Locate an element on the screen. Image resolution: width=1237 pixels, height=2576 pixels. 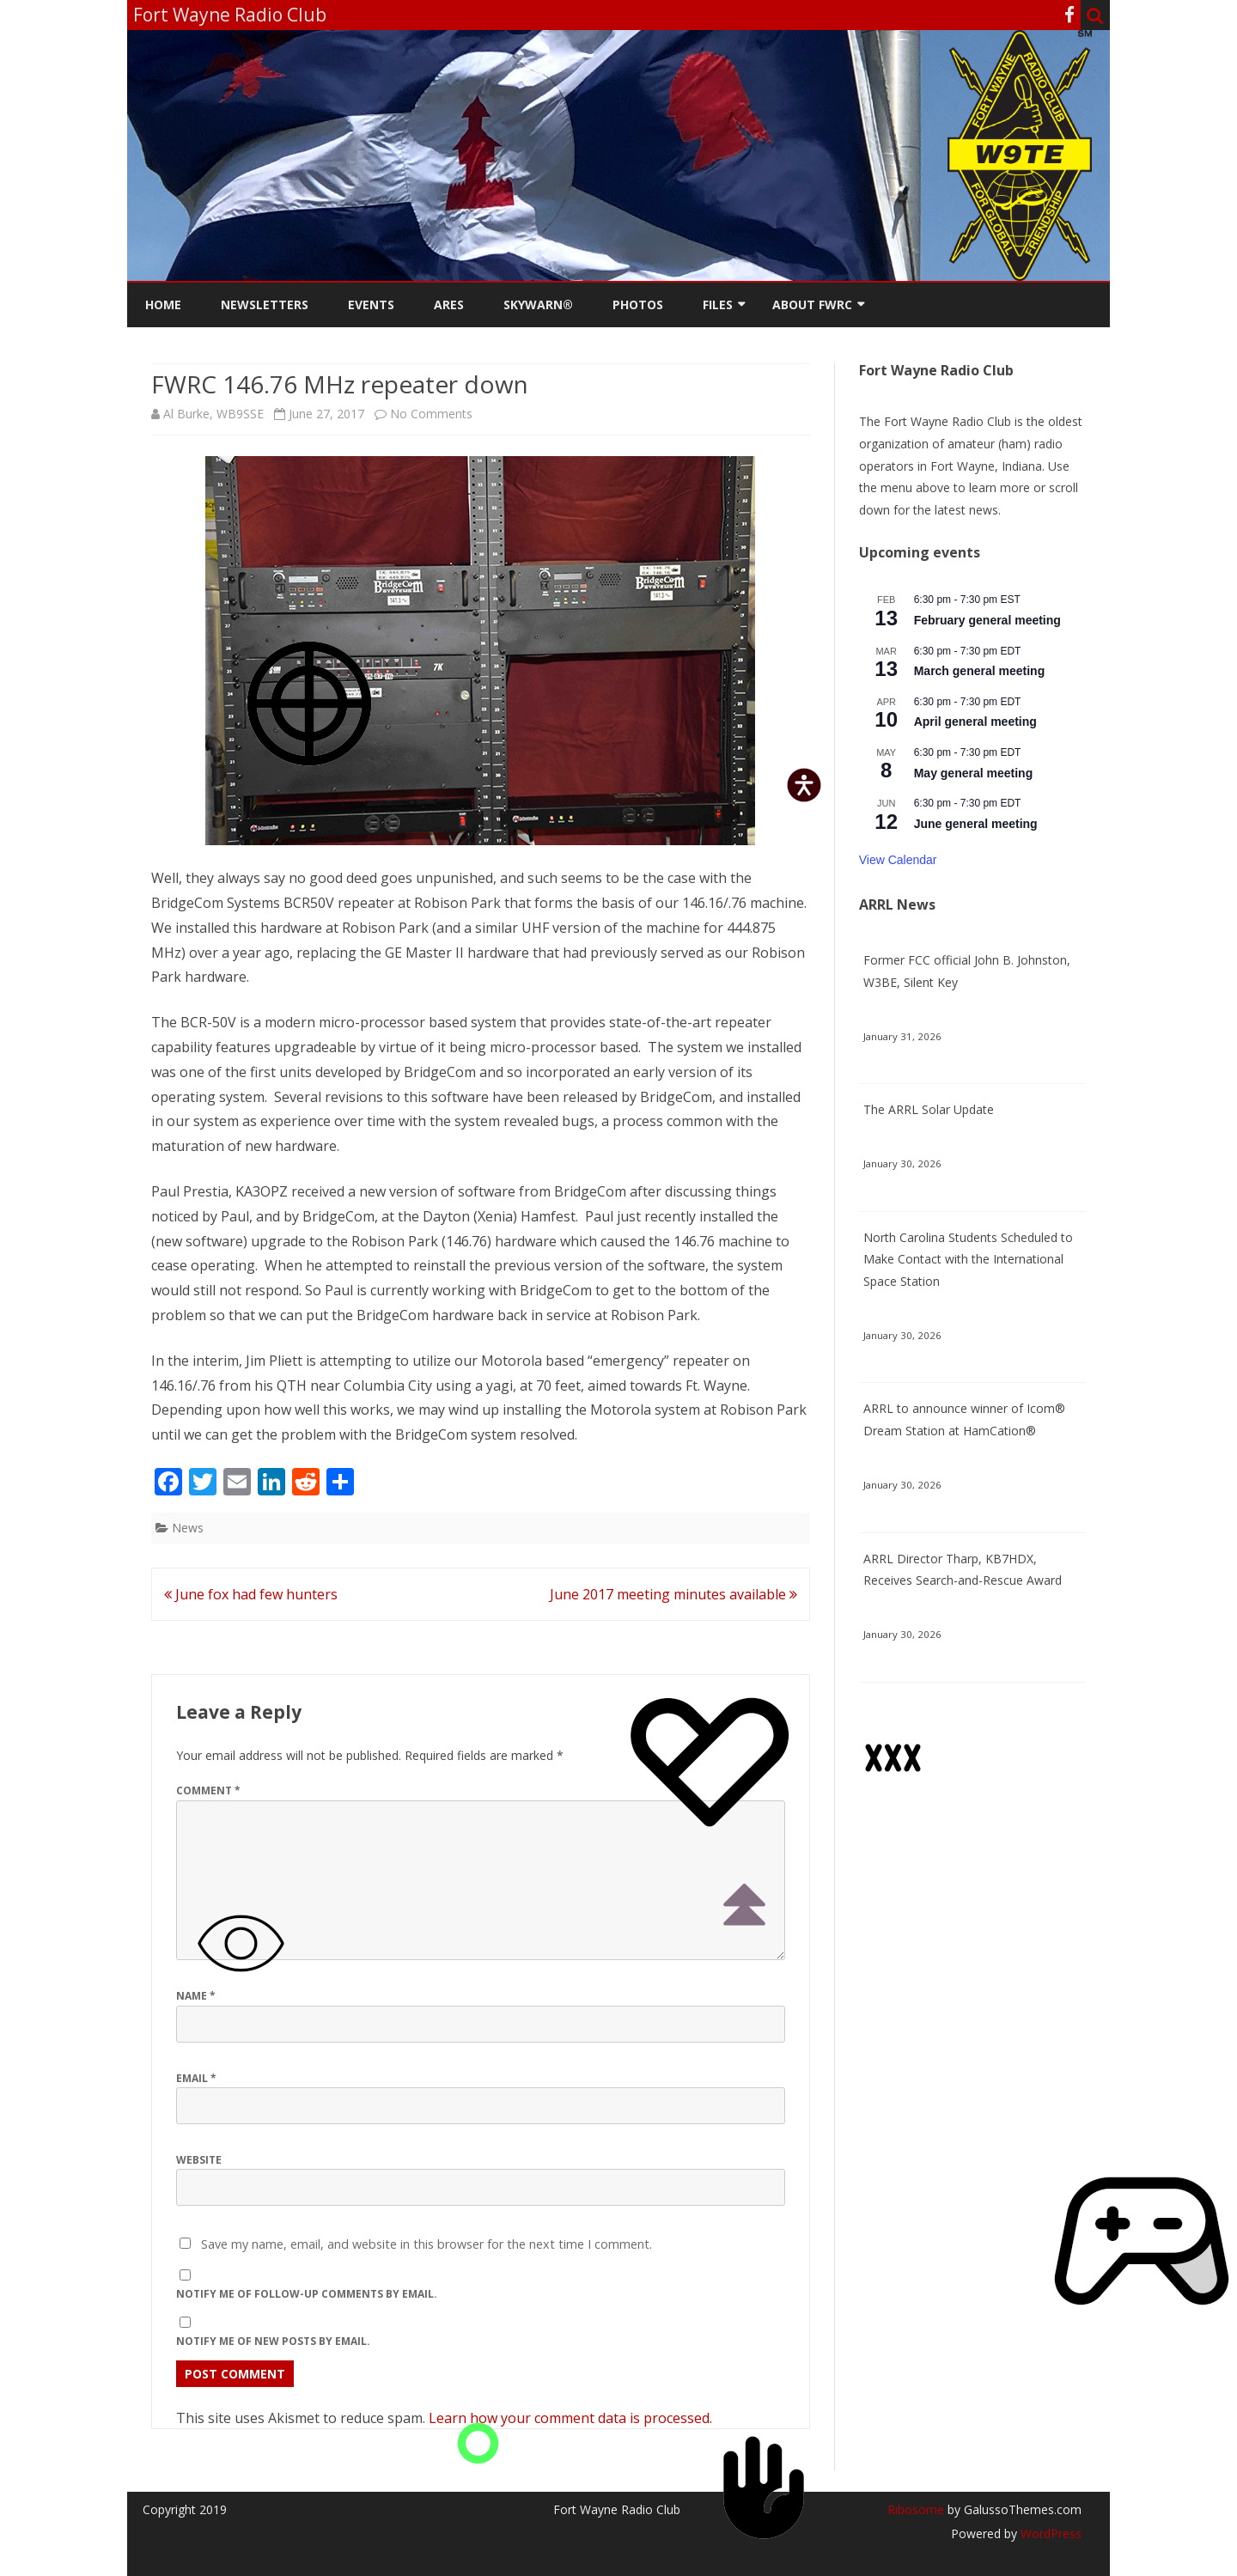
collapse all sections or content is located at coordinates (744, 1906).